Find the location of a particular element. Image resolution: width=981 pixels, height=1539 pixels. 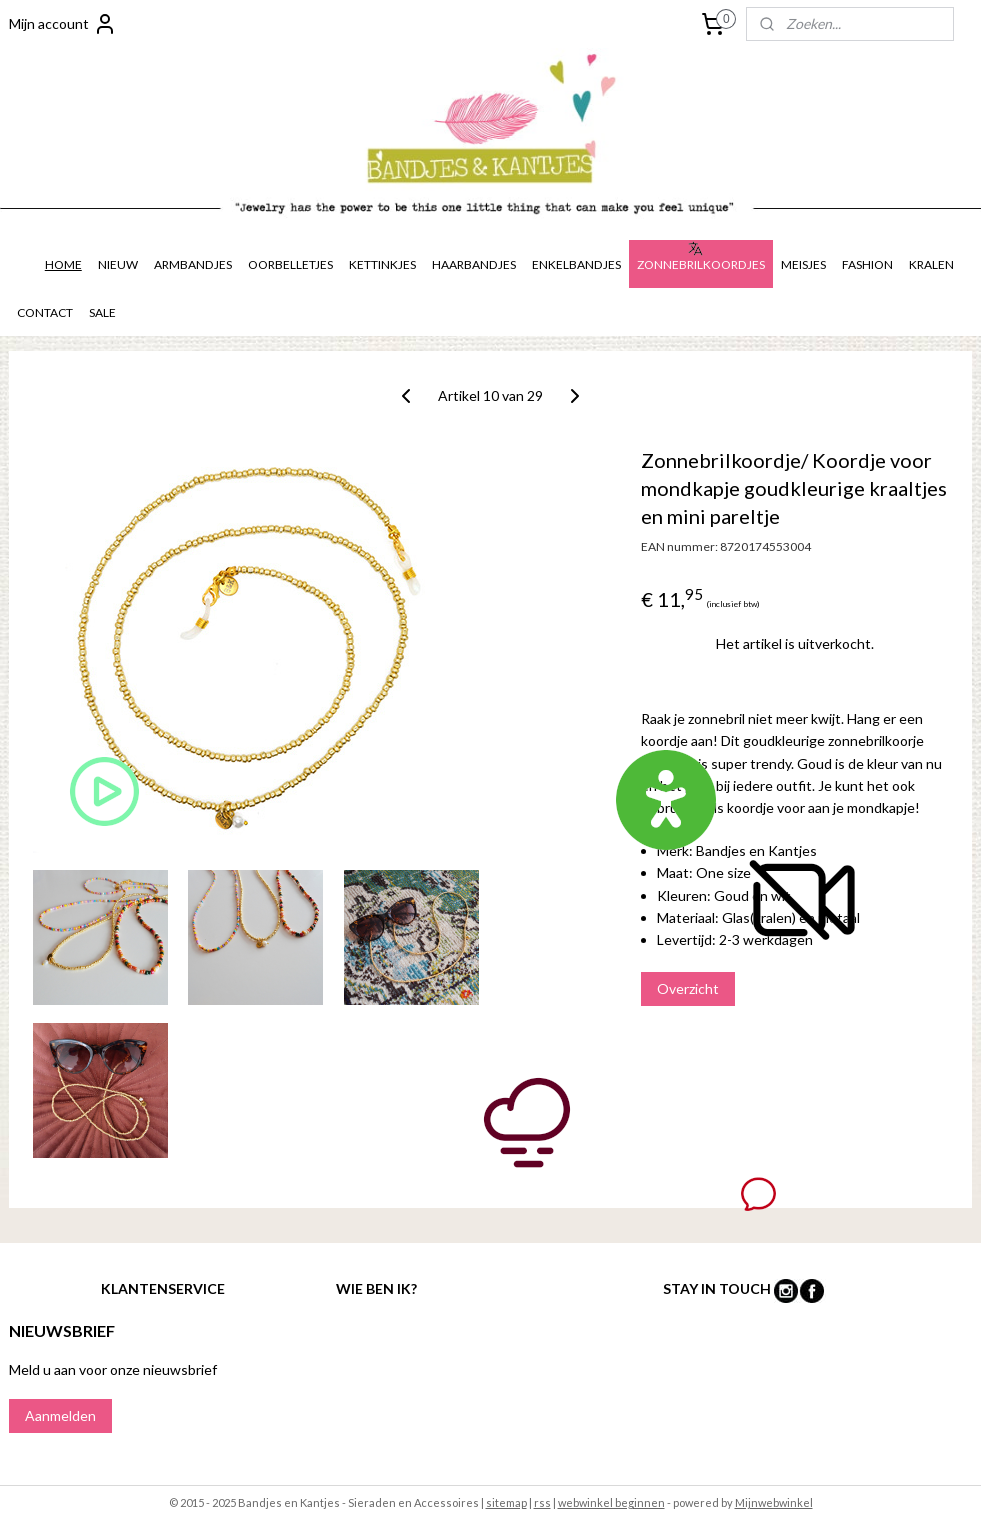

change language settings is located at coordinates (695, 248).